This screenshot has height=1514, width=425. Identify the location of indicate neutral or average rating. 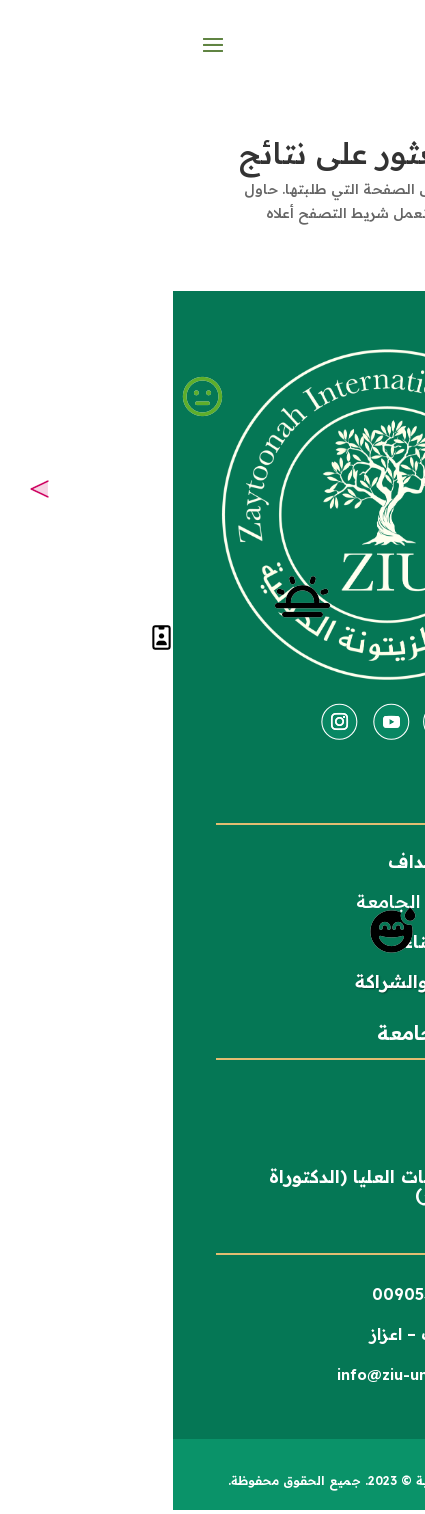
(202, 396).